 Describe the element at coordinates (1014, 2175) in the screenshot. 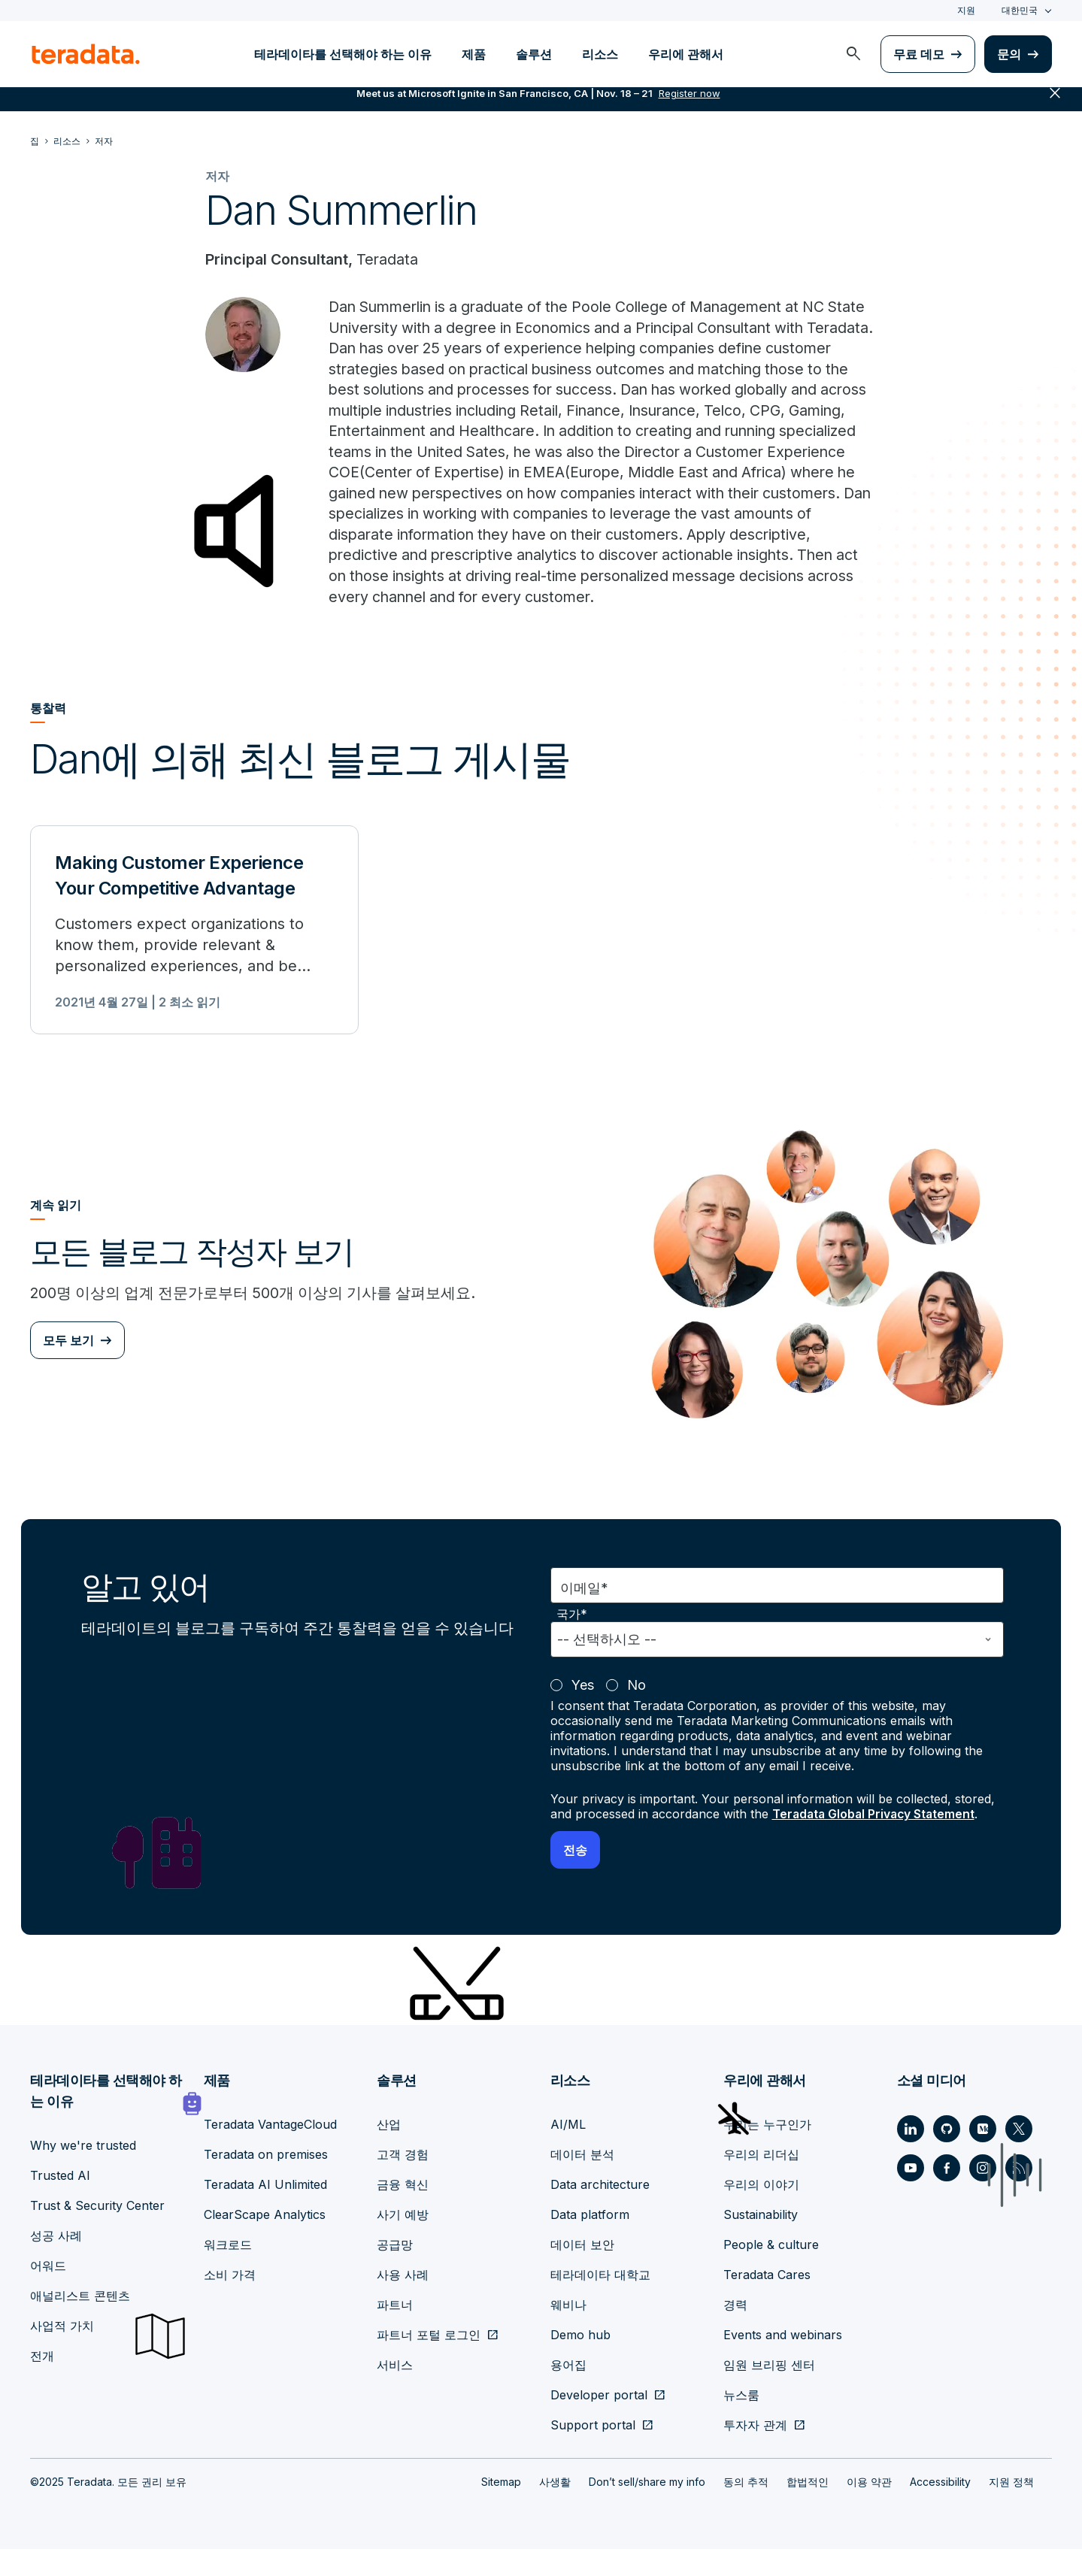

I see `audio or sound visualization` at that location.